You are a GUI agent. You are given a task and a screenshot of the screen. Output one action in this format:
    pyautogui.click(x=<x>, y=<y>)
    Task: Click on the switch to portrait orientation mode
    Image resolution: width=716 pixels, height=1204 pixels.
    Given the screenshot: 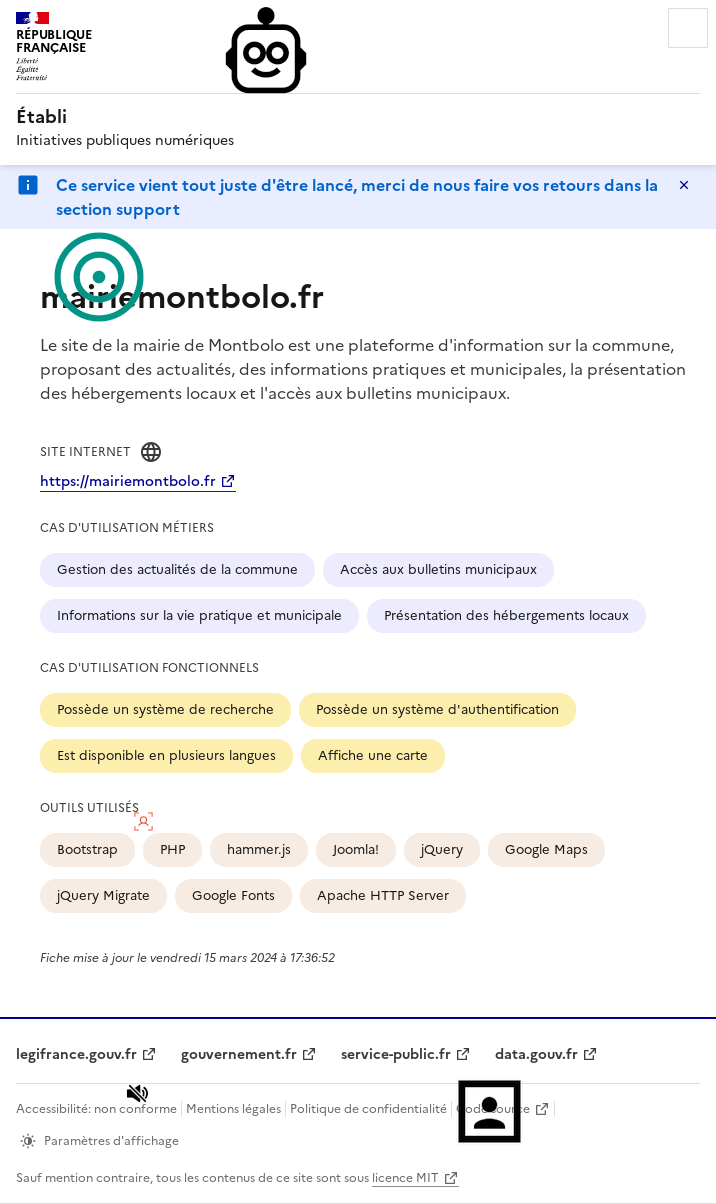 What is the action you would take?
    pyautogui.click(x=489, y=1111)
    